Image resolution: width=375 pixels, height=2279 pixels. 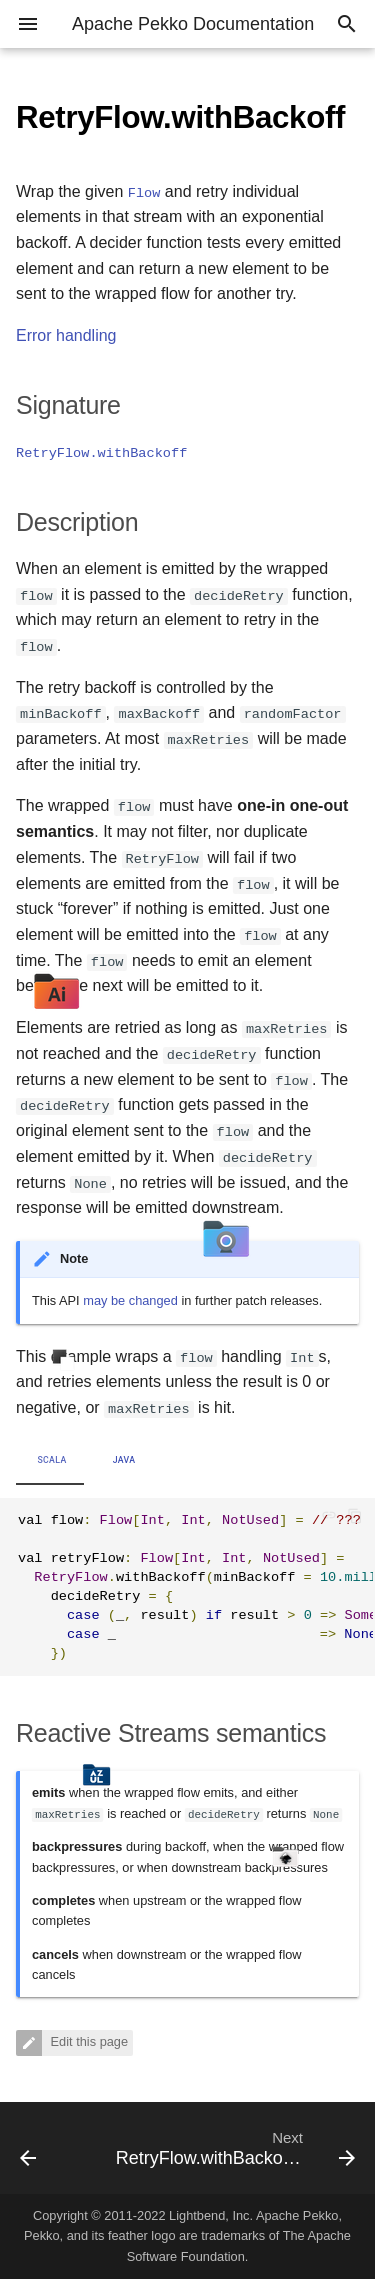 What do you see at coordinates (226, 1240) in the screenshot?
I see `folder containing webcam recordings or video chat files` at bounding box center [226, 1240].